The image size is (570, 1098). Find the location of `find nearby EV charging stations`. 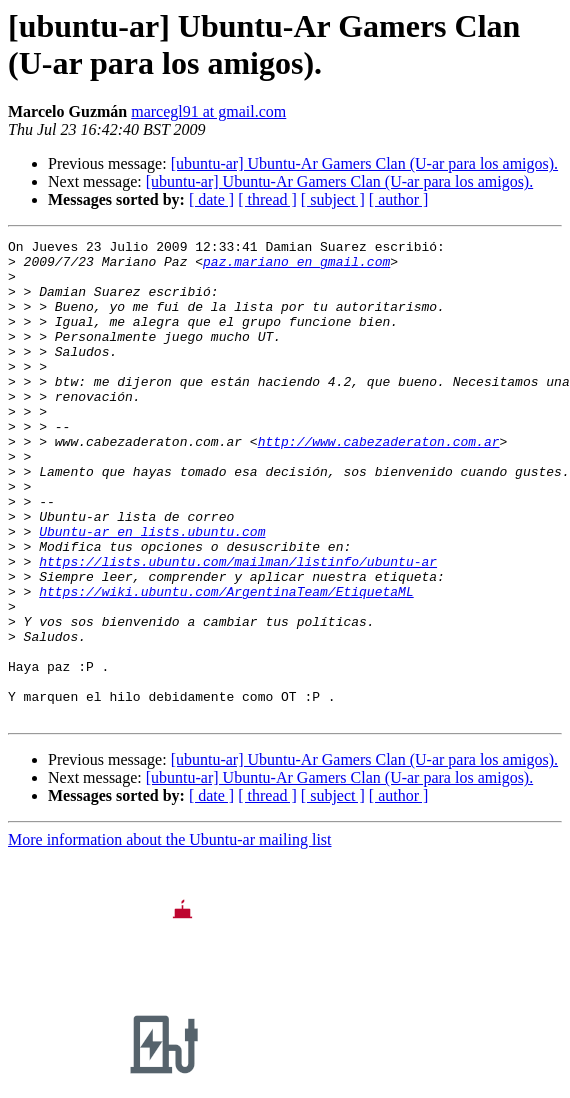

find nearby EV charging stations is located at coordinates (162, 1044).